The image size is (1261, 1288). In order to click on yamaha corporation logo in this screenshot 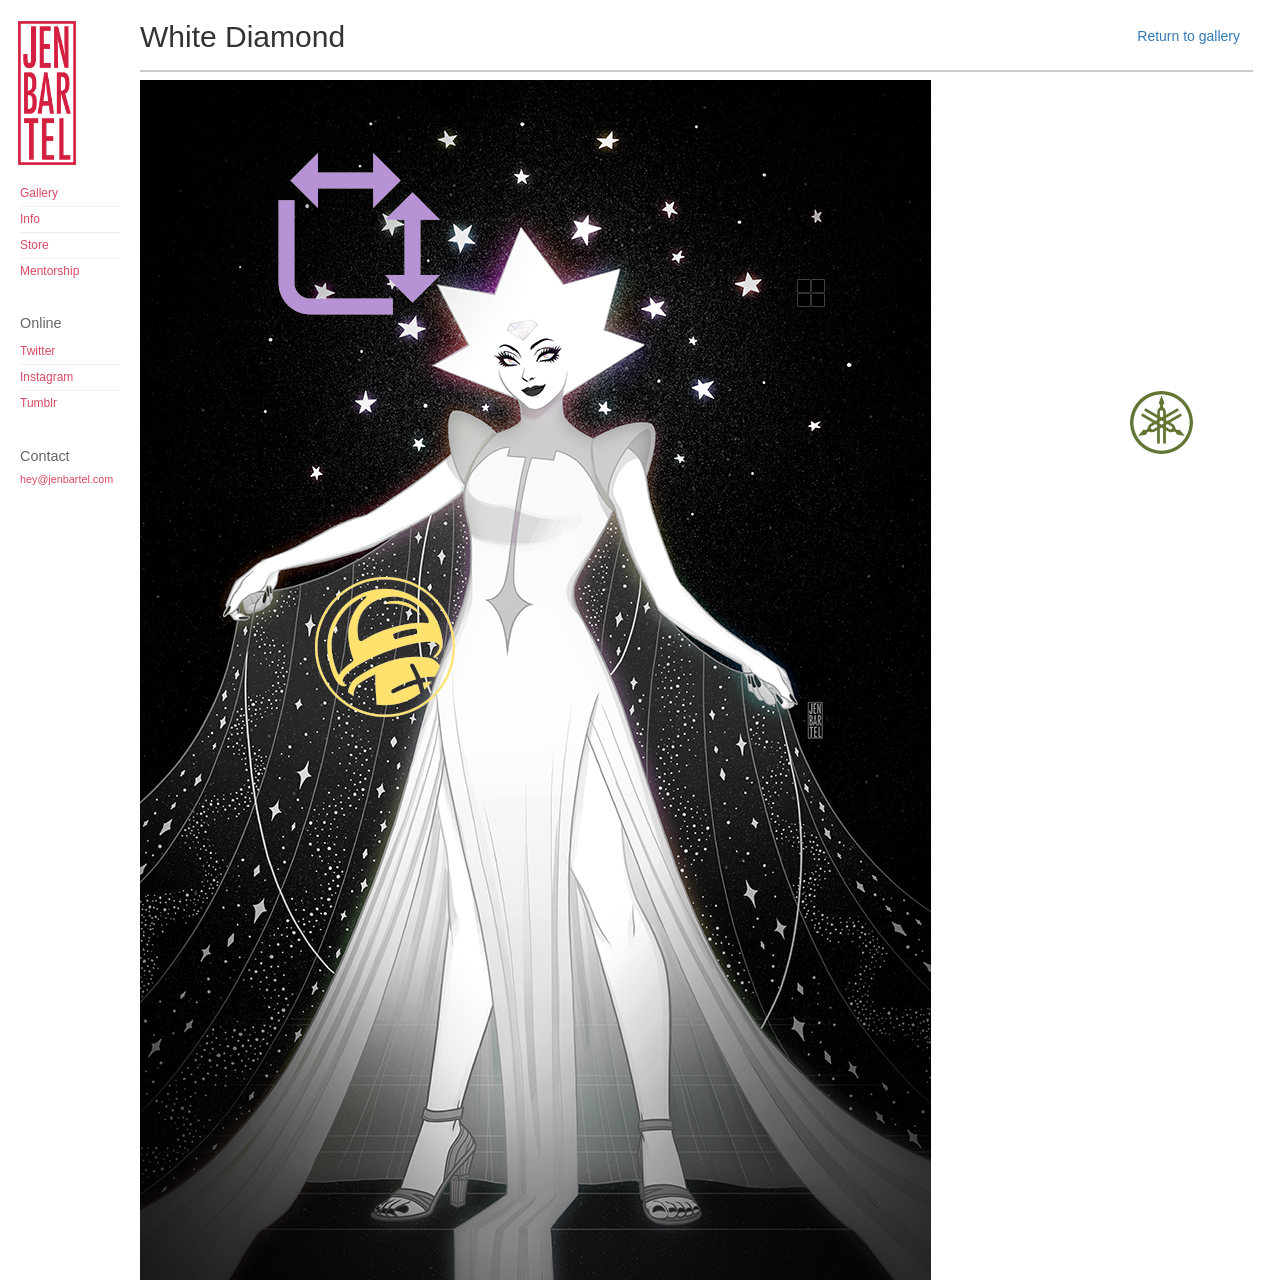, I will do `click(1161, 422)`.